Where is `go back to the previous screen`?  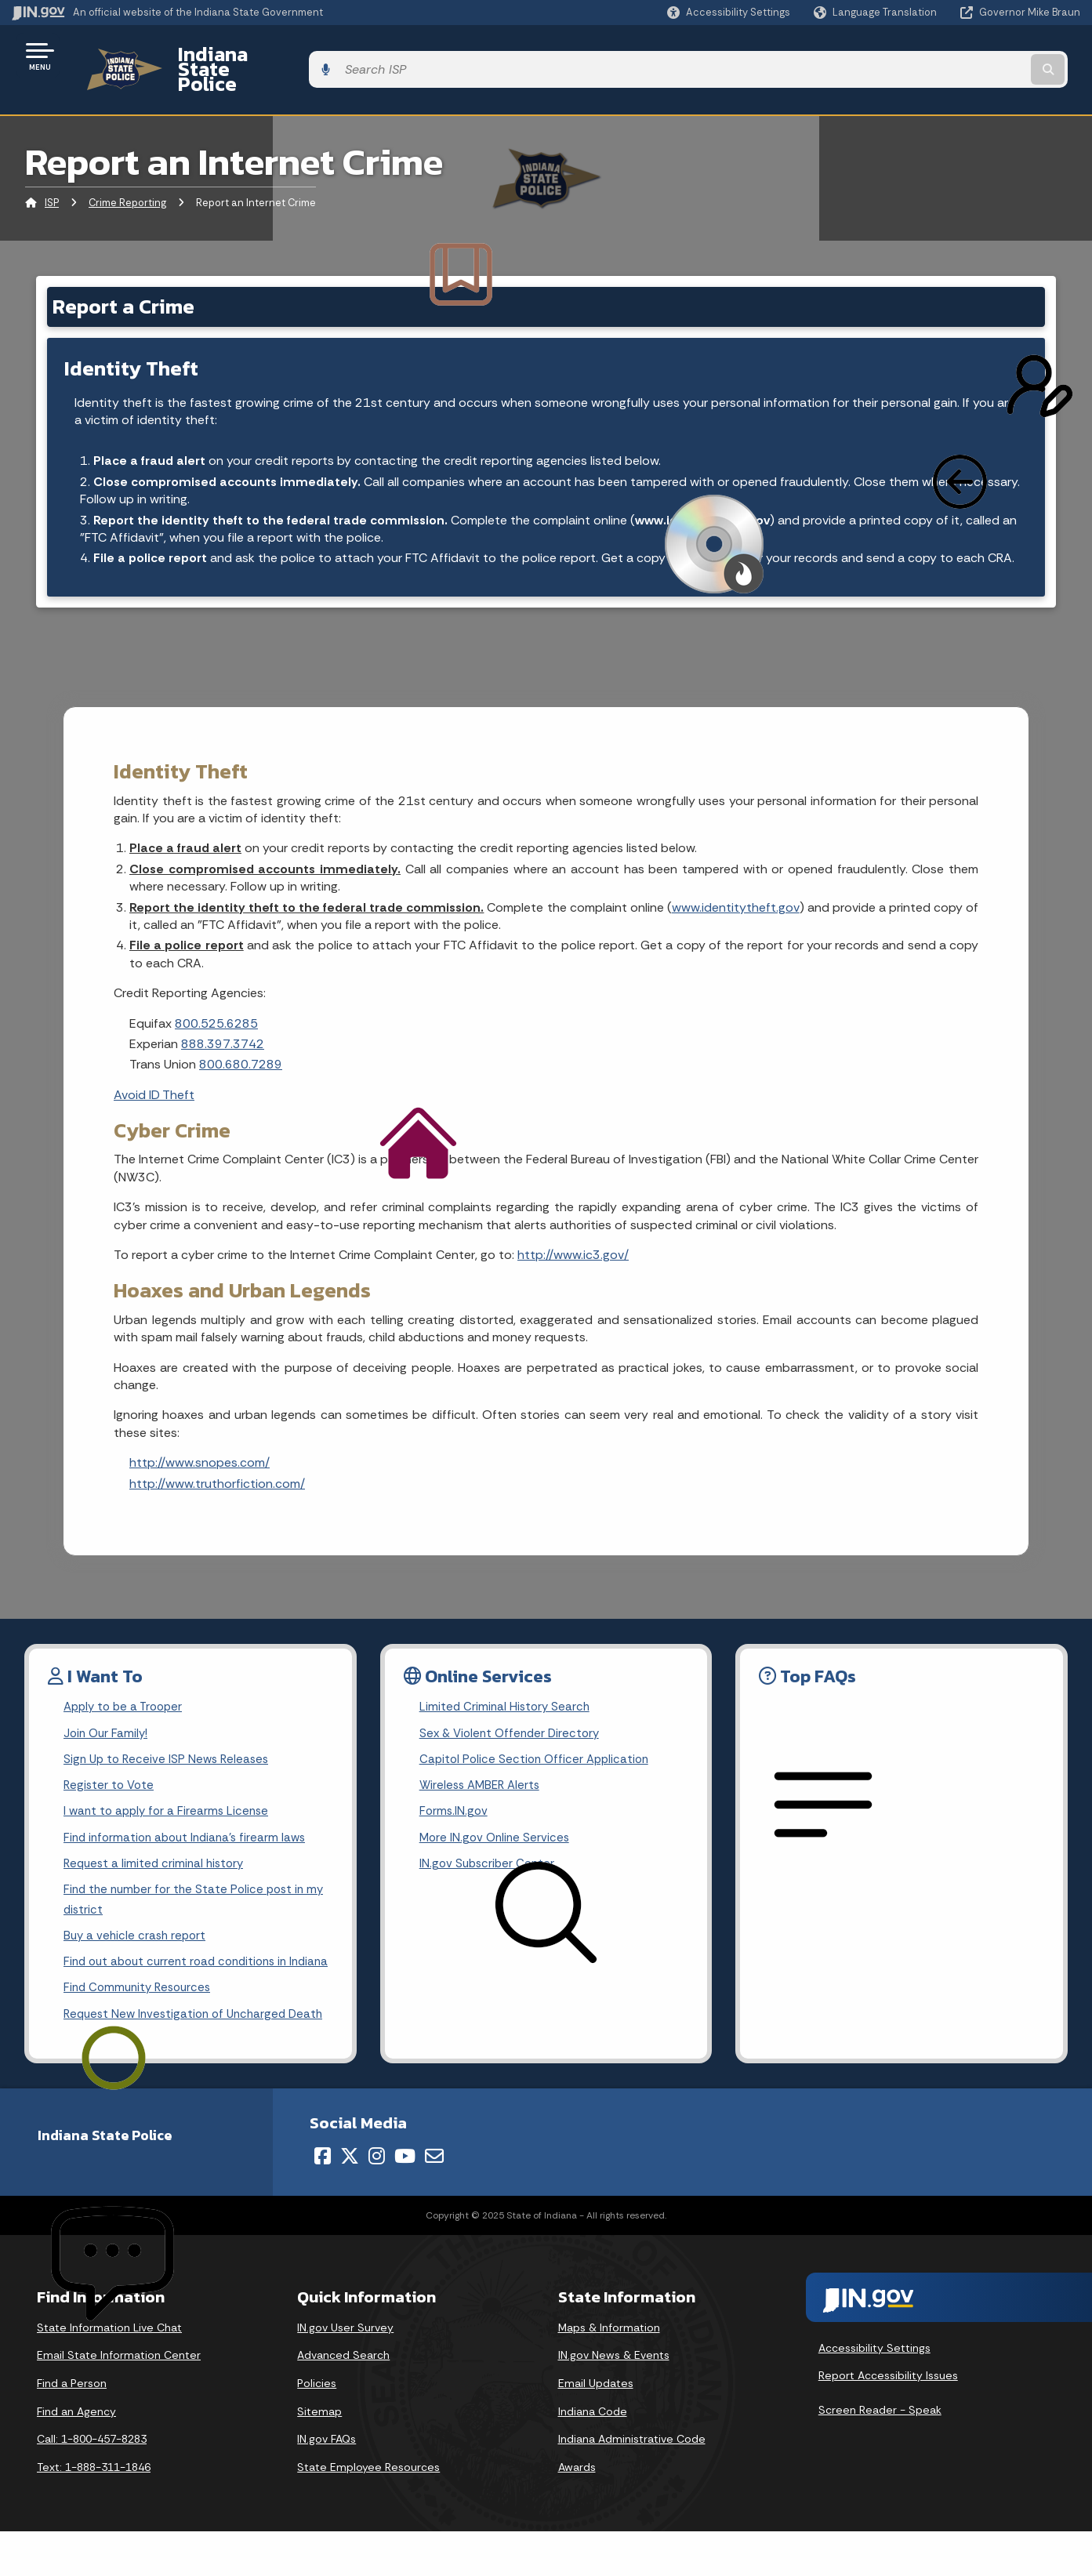
go back to the previous screen is located at coordinates (960, 481).